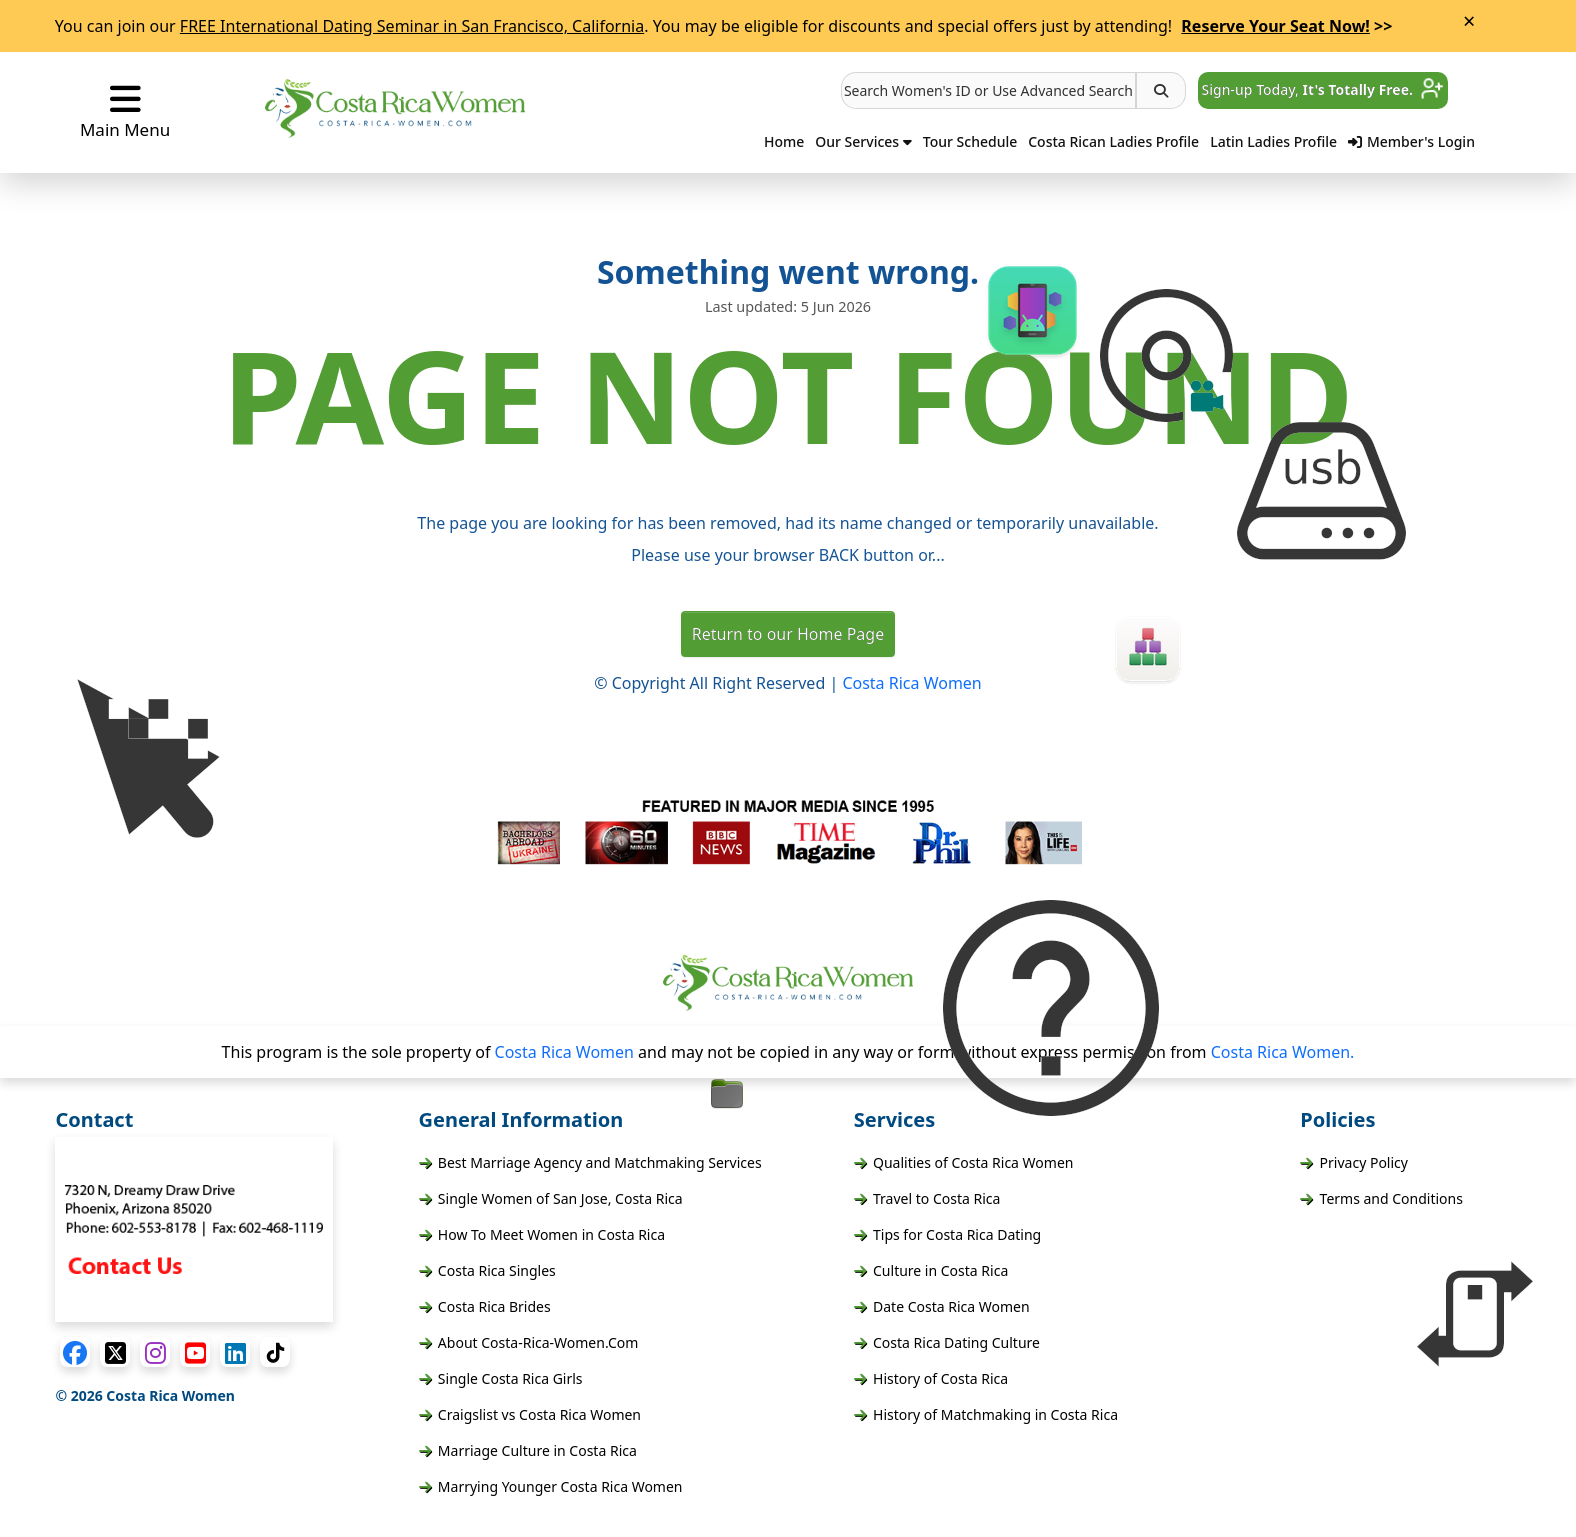 The height and width of the screenshot is (1537, 1576). What do you see at coordinates (148, 758) in the screenshot?
I see `access remote desktop connections` at bounding box center [148, 758].